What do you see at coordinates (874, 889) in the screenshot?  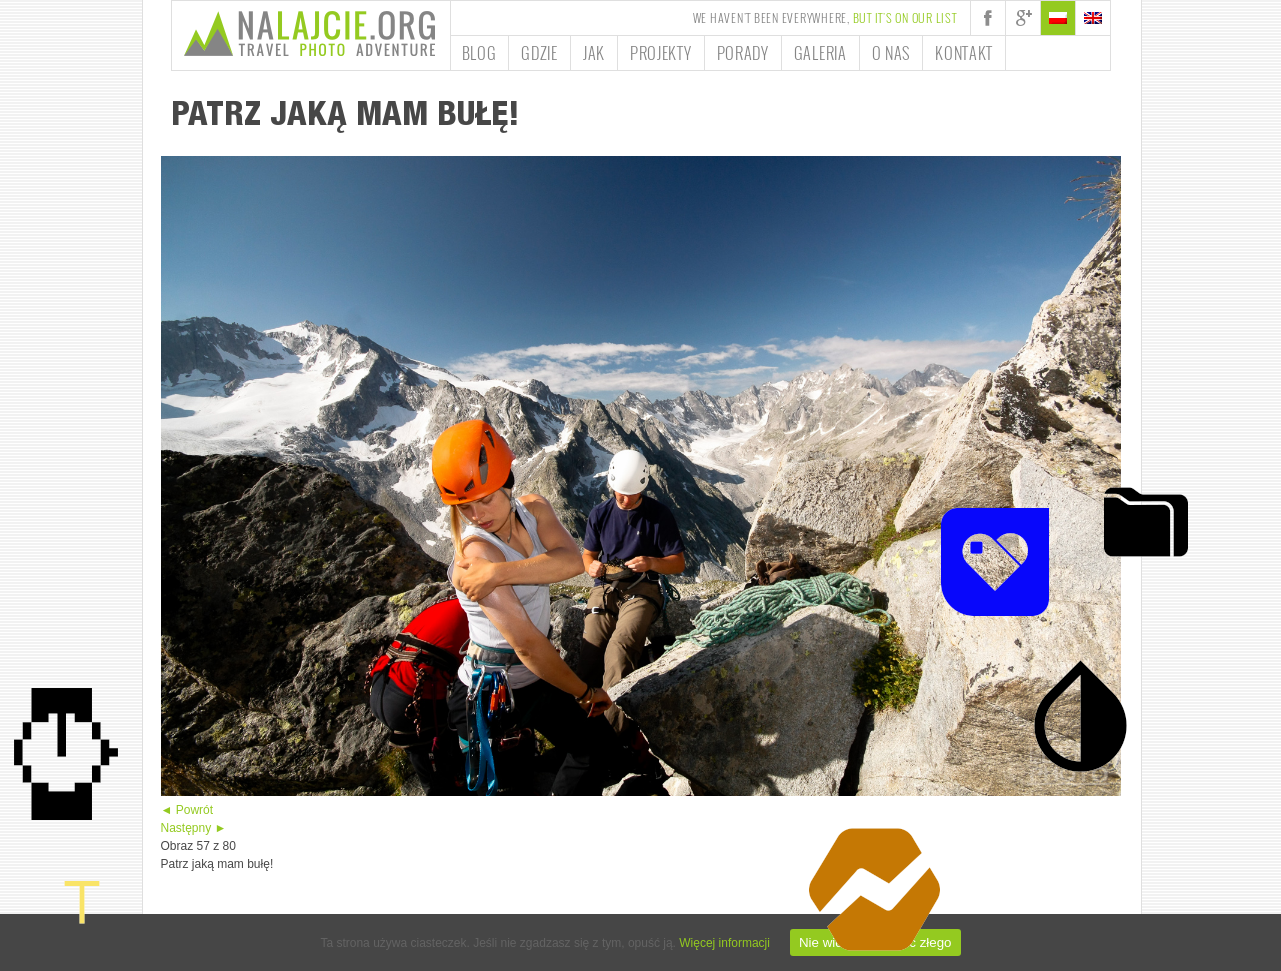 I see `open Baremetrics dashboard` at bounding box center [874, 889].